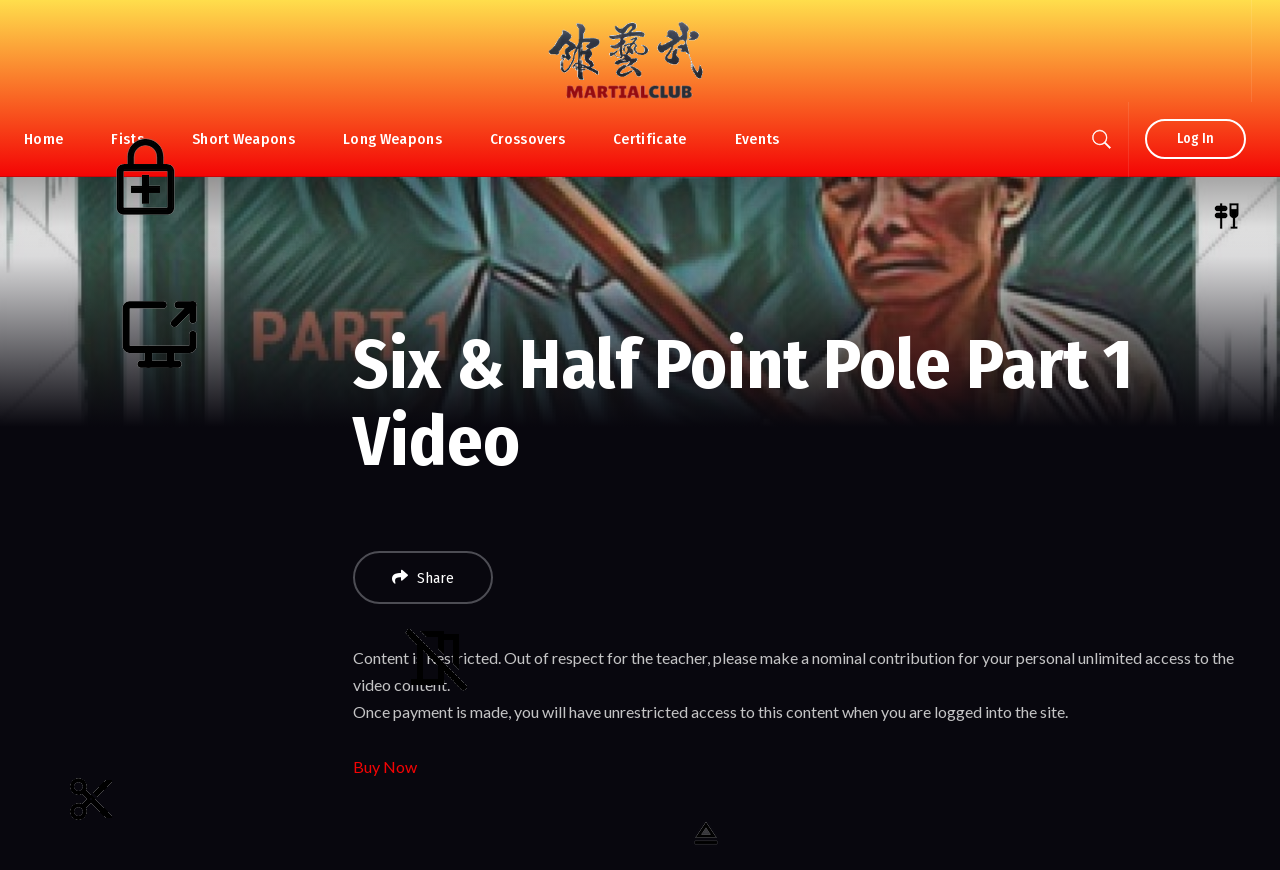  What do you see at coordinates (438, 658) in the screenshot?
I see `meeting room unavailable` at bounding box center [438, 658].